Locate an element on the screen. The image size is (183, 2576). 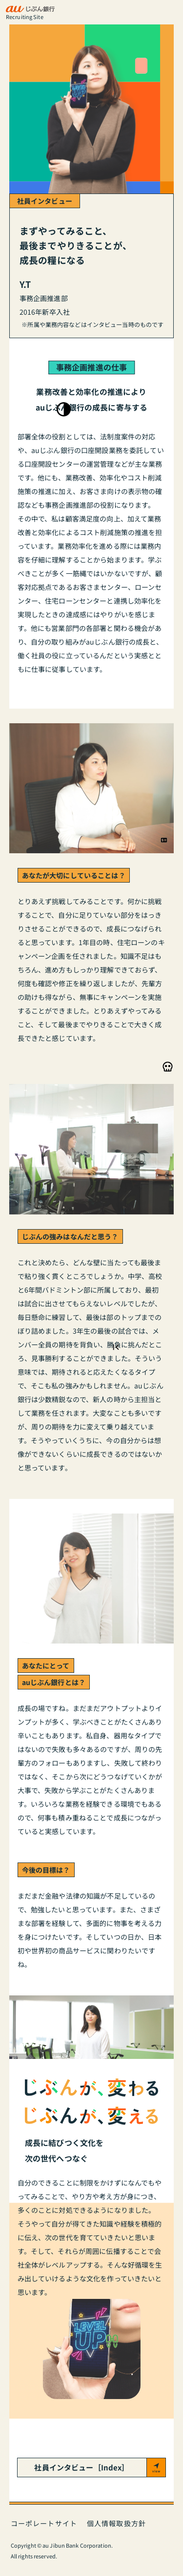
adjust display brightness to 50% is located at coordinates (63, 409).